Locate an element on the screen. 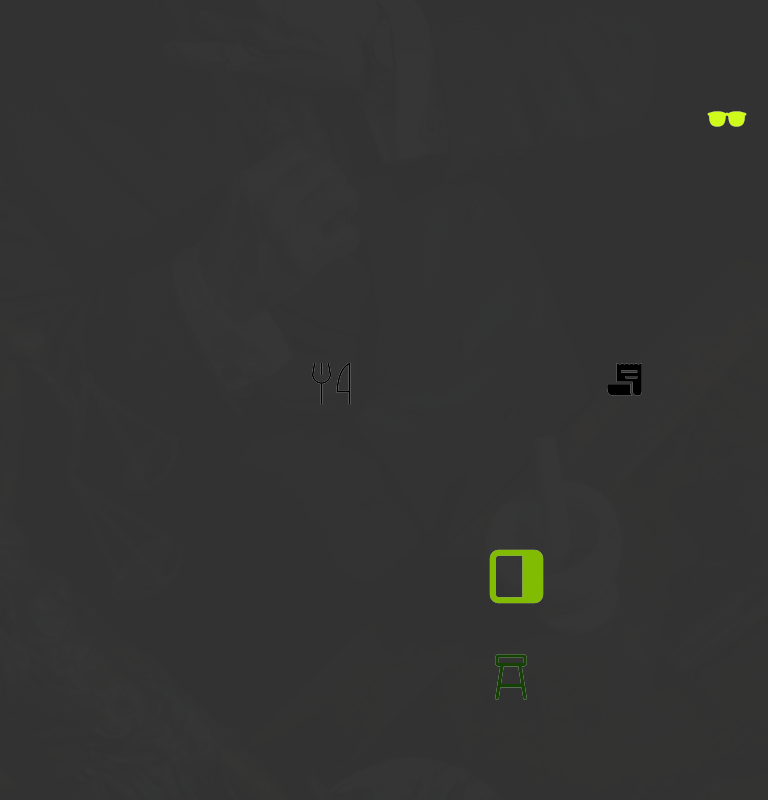 Image resolution: width=768 pixels, height=800 pixels. view purchase receipt or transaction history is located at coordinates (624, 379).